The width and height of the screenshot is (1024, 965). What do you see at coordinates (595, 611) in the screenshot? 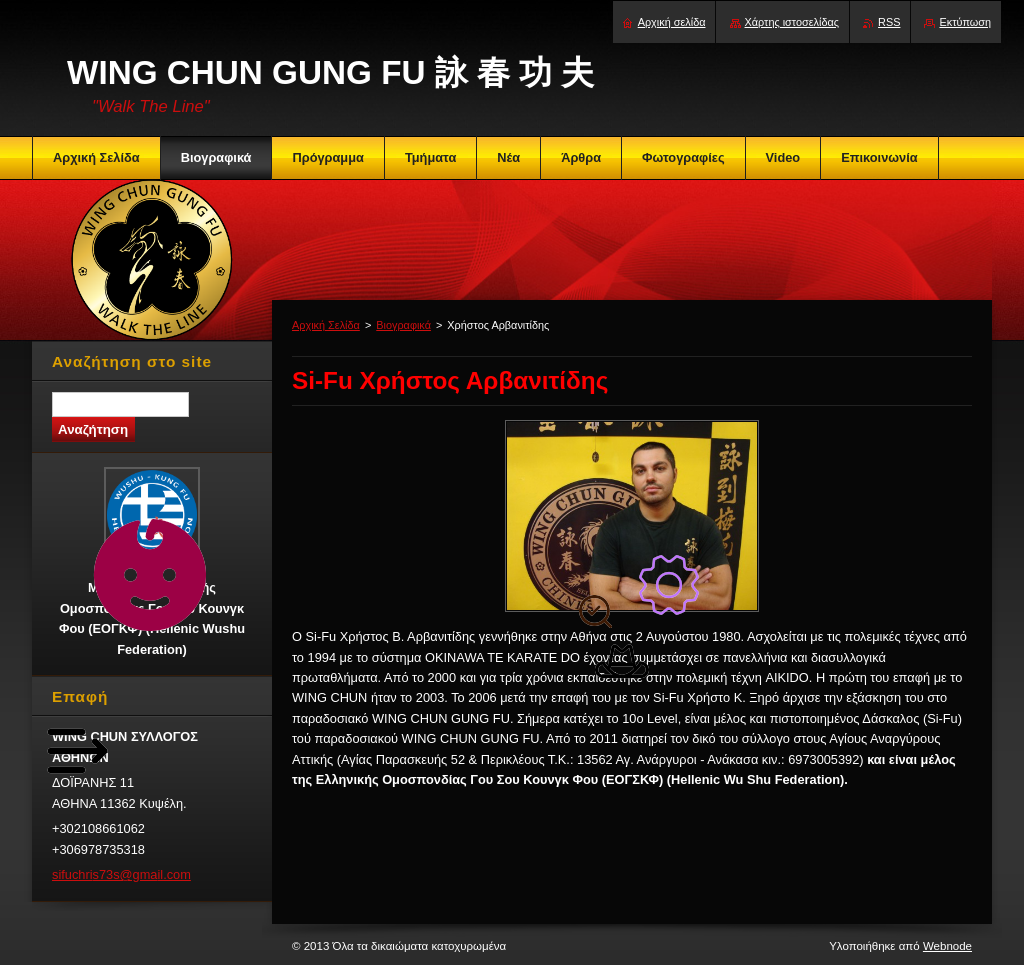
I see `code scan completed successfully` at bounding box center [595, 611].